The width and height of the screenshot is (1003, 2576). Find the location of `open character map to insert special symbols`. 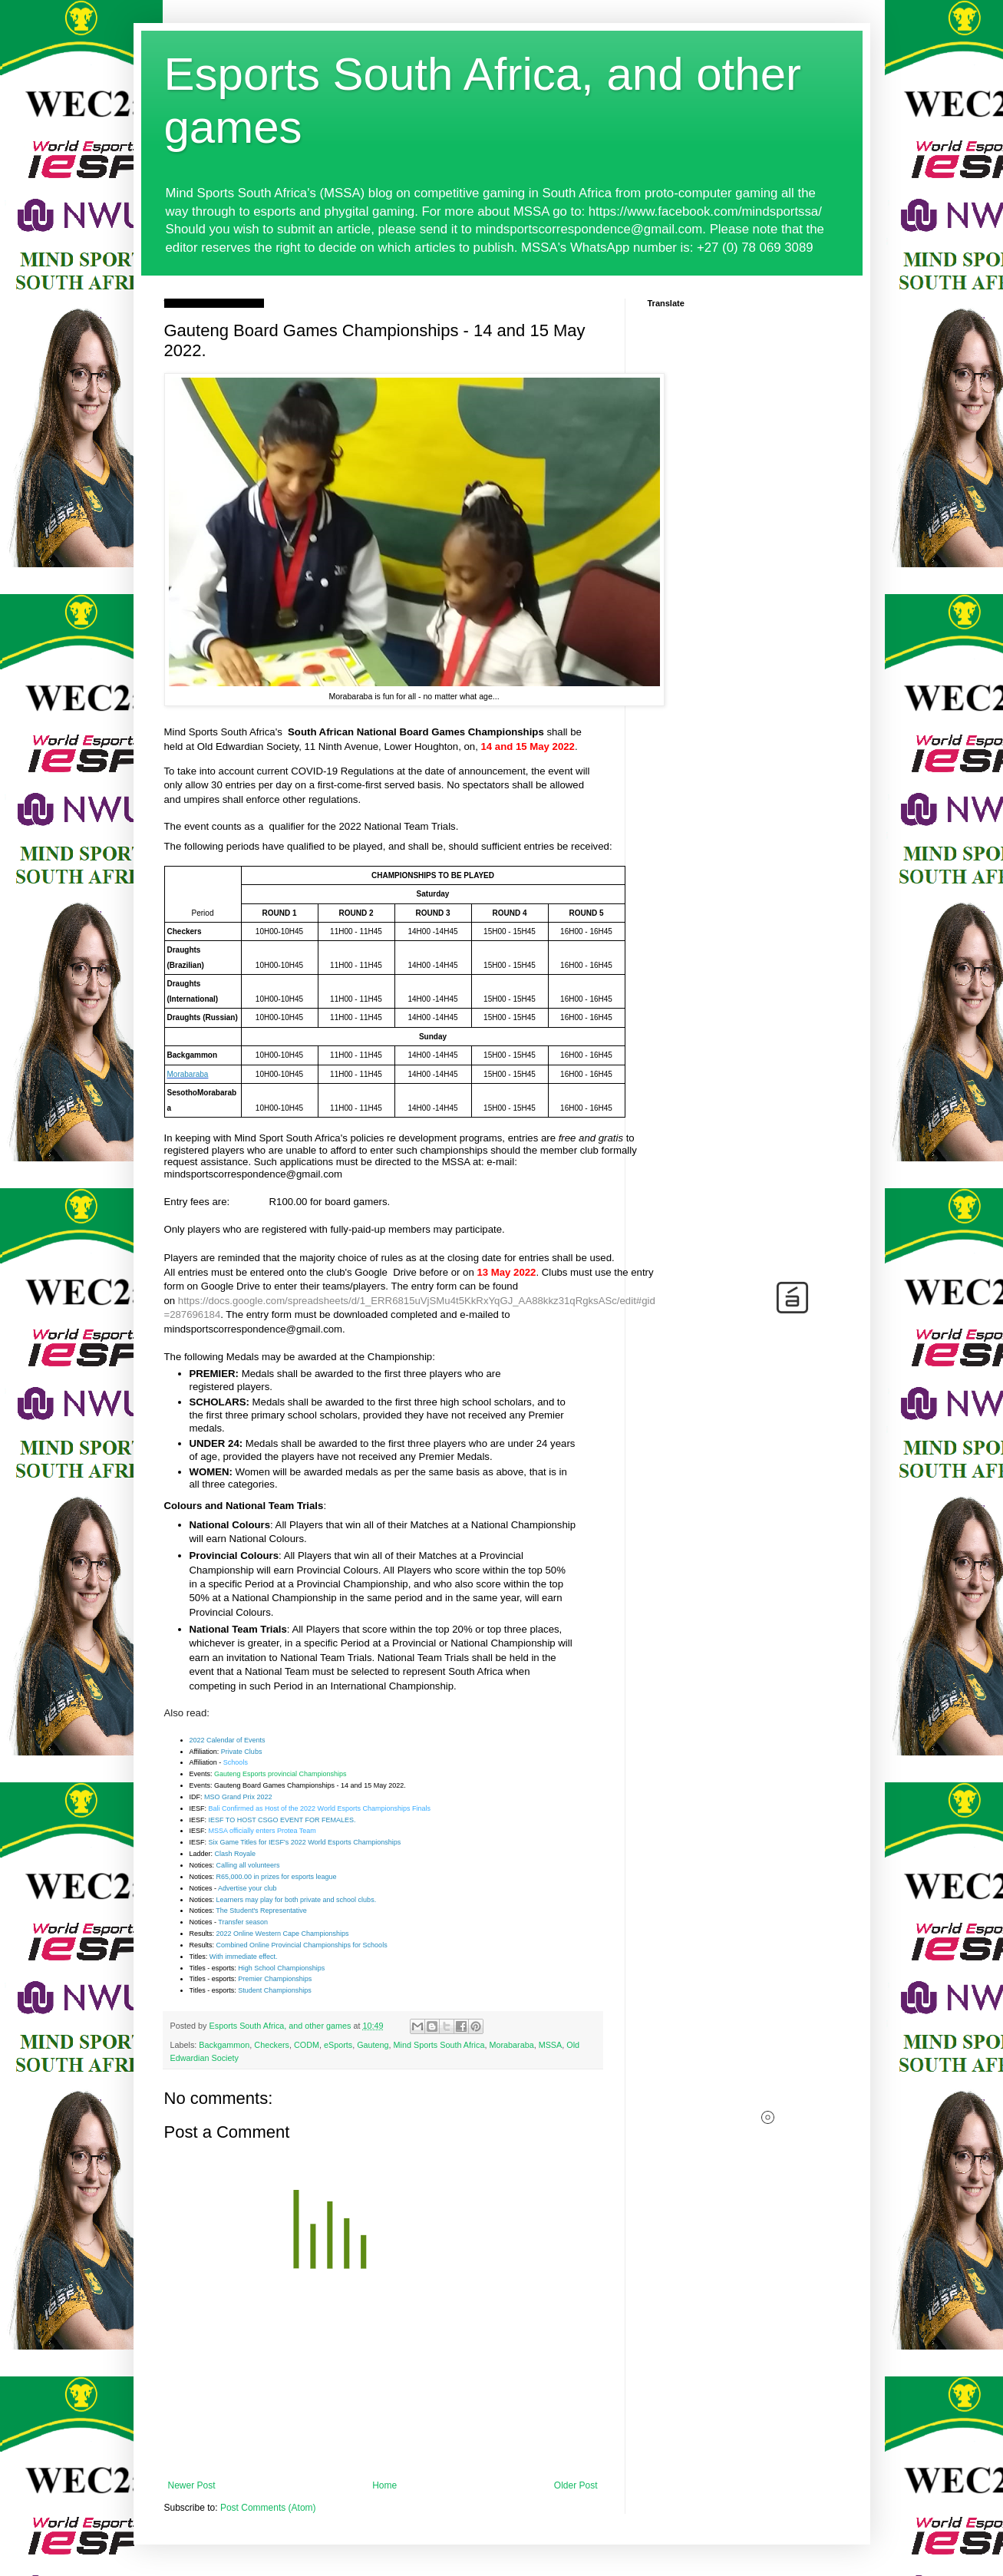

open character map to insert special symbols is located at coordinates (792, 1297).